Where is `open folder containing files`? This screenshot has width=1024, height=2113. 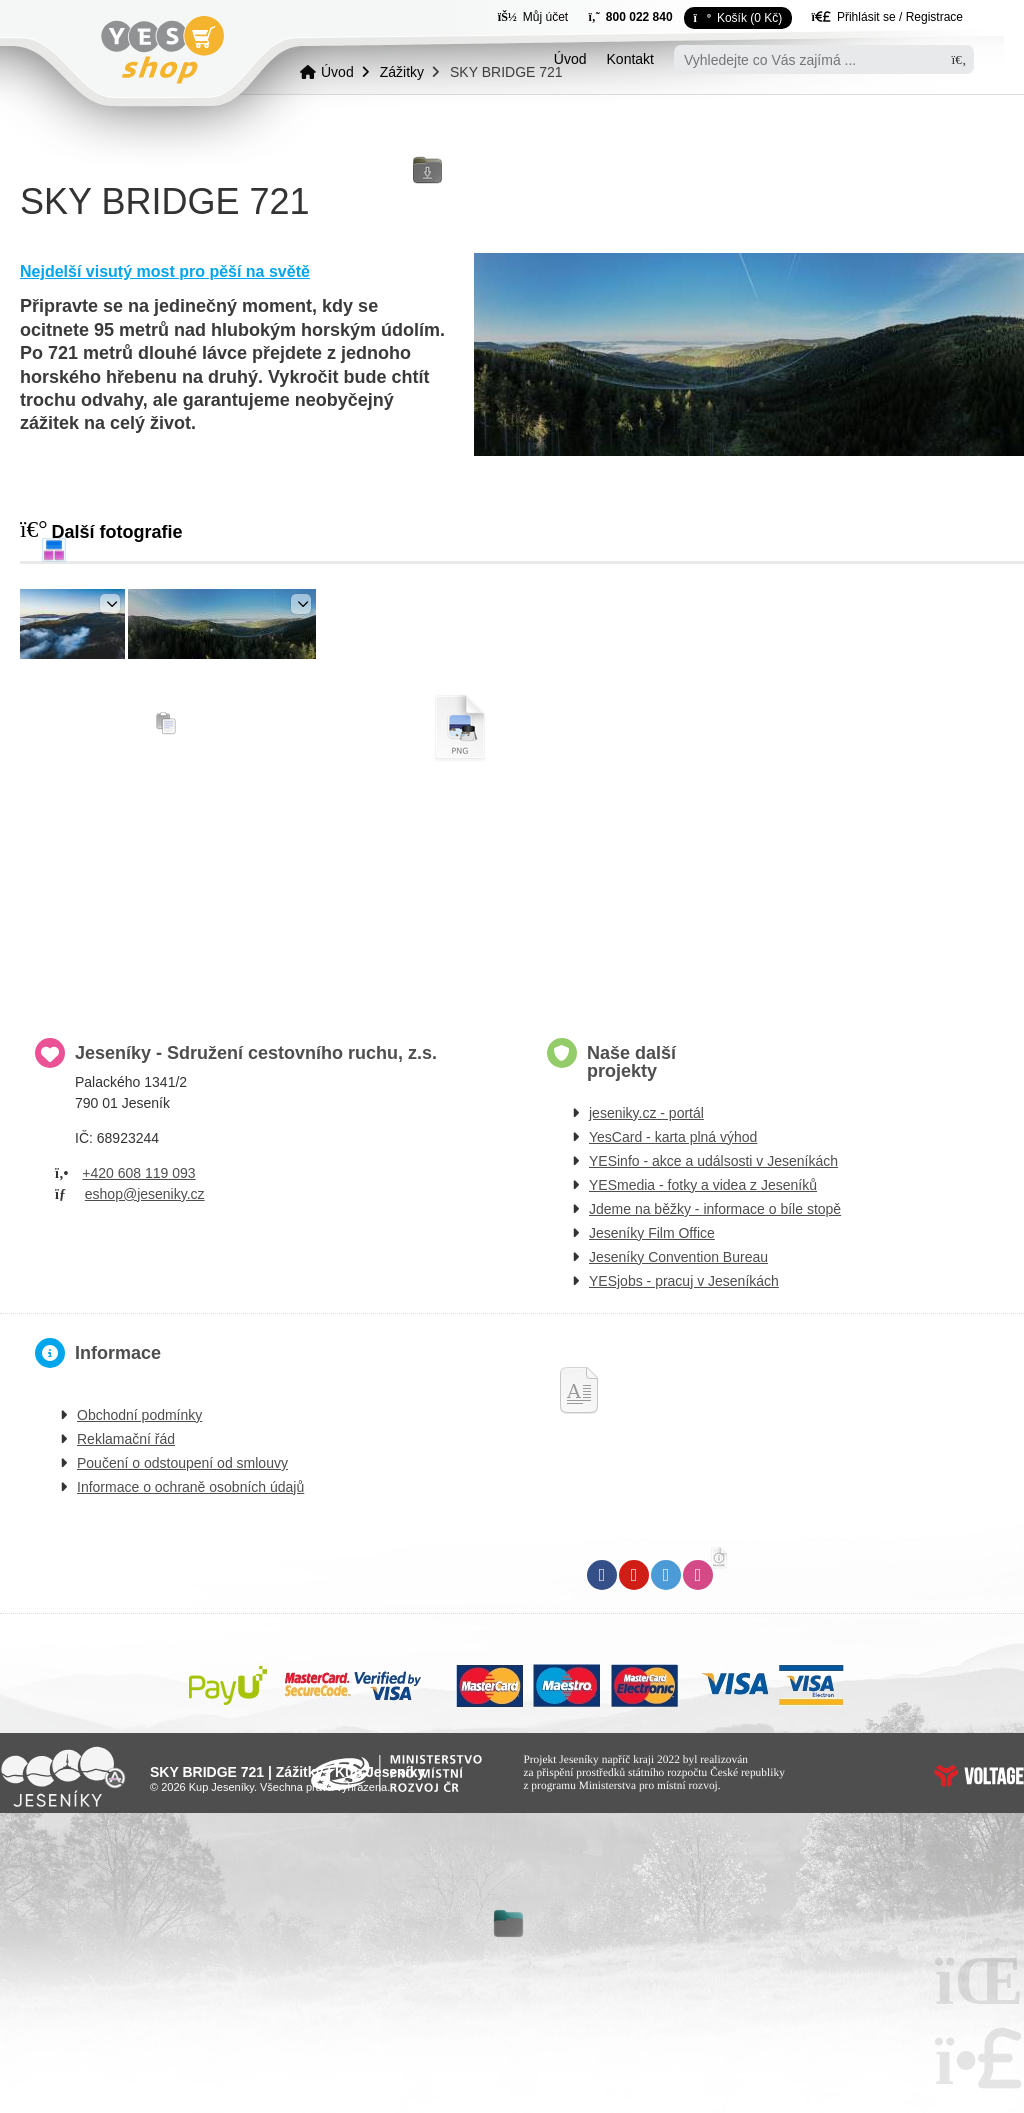
open folder containing files is located at coordinates (508, 1923).